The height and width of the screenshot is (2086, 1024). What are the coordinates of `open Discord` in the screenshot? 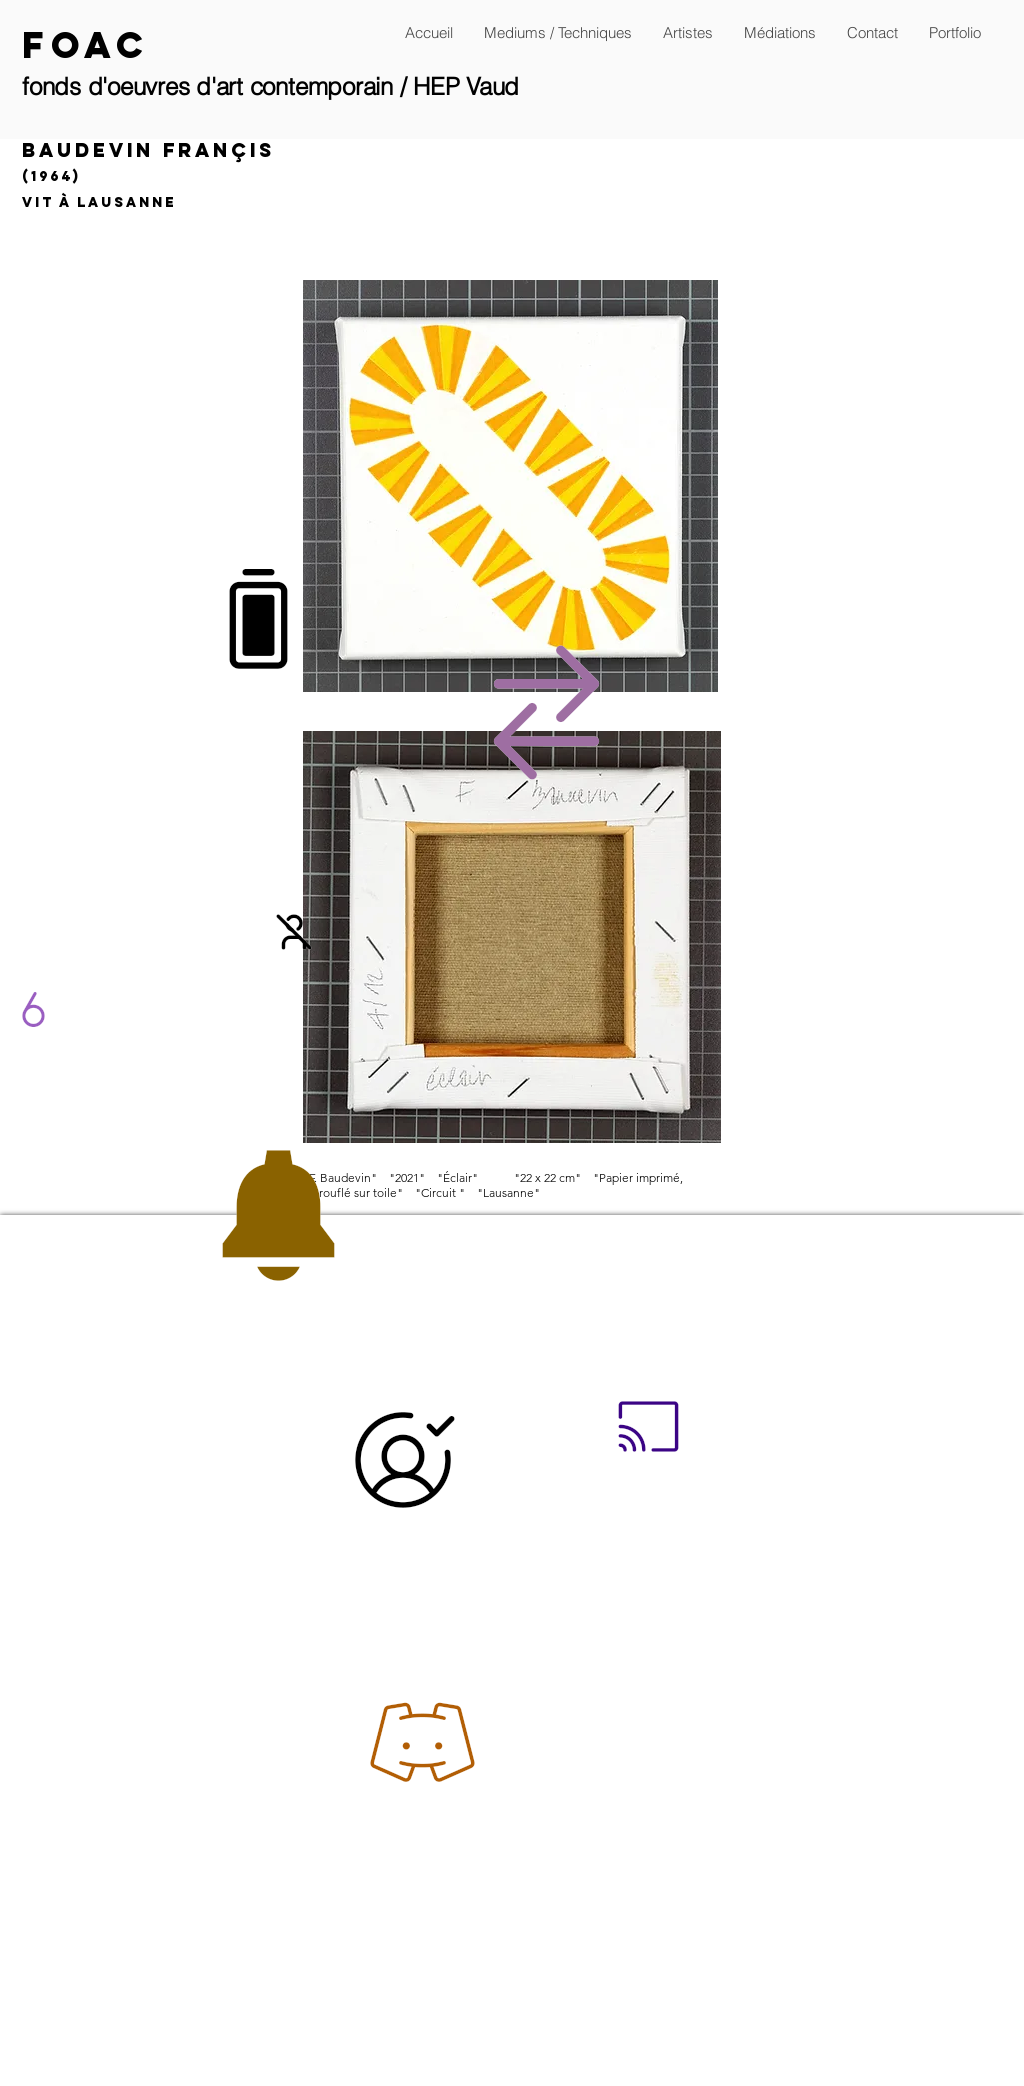 It's located at (422, 1740).